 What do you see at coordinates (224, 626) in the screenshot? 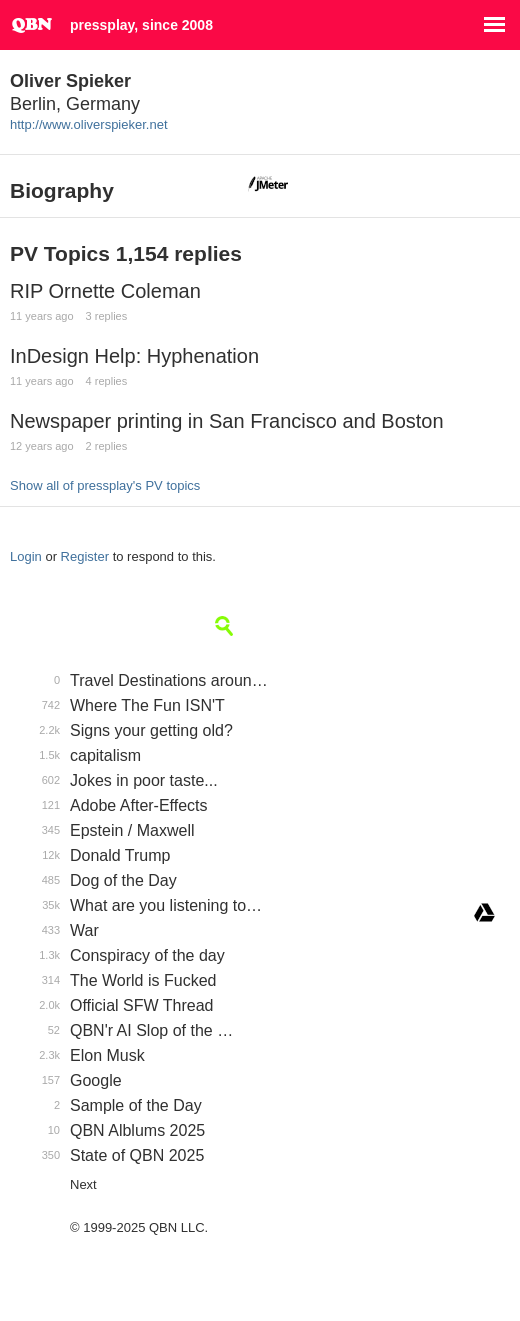
I see `open Startpage private search engine` at bounding box center [224, 626].